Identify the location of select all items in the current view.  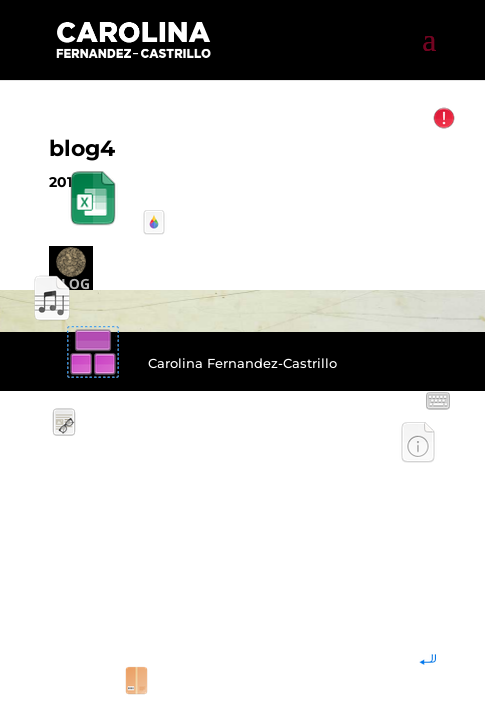
(93, 352).